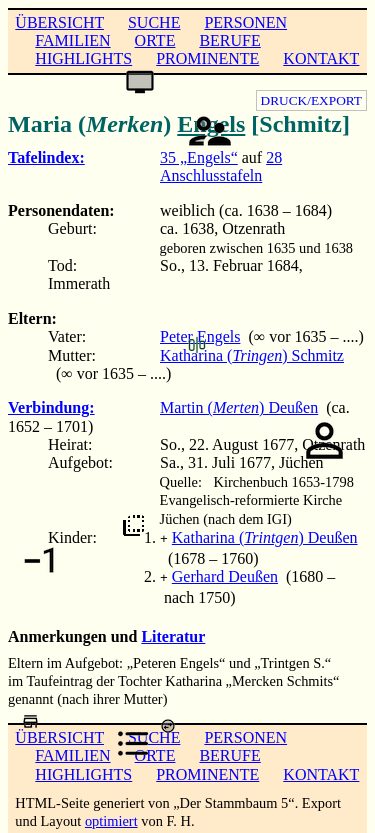 Image resolution: width=375 pixels, height=833 pixels. Describe the element at coordinates (324, 440) in the screenshot. I see `view your profile` at that location.